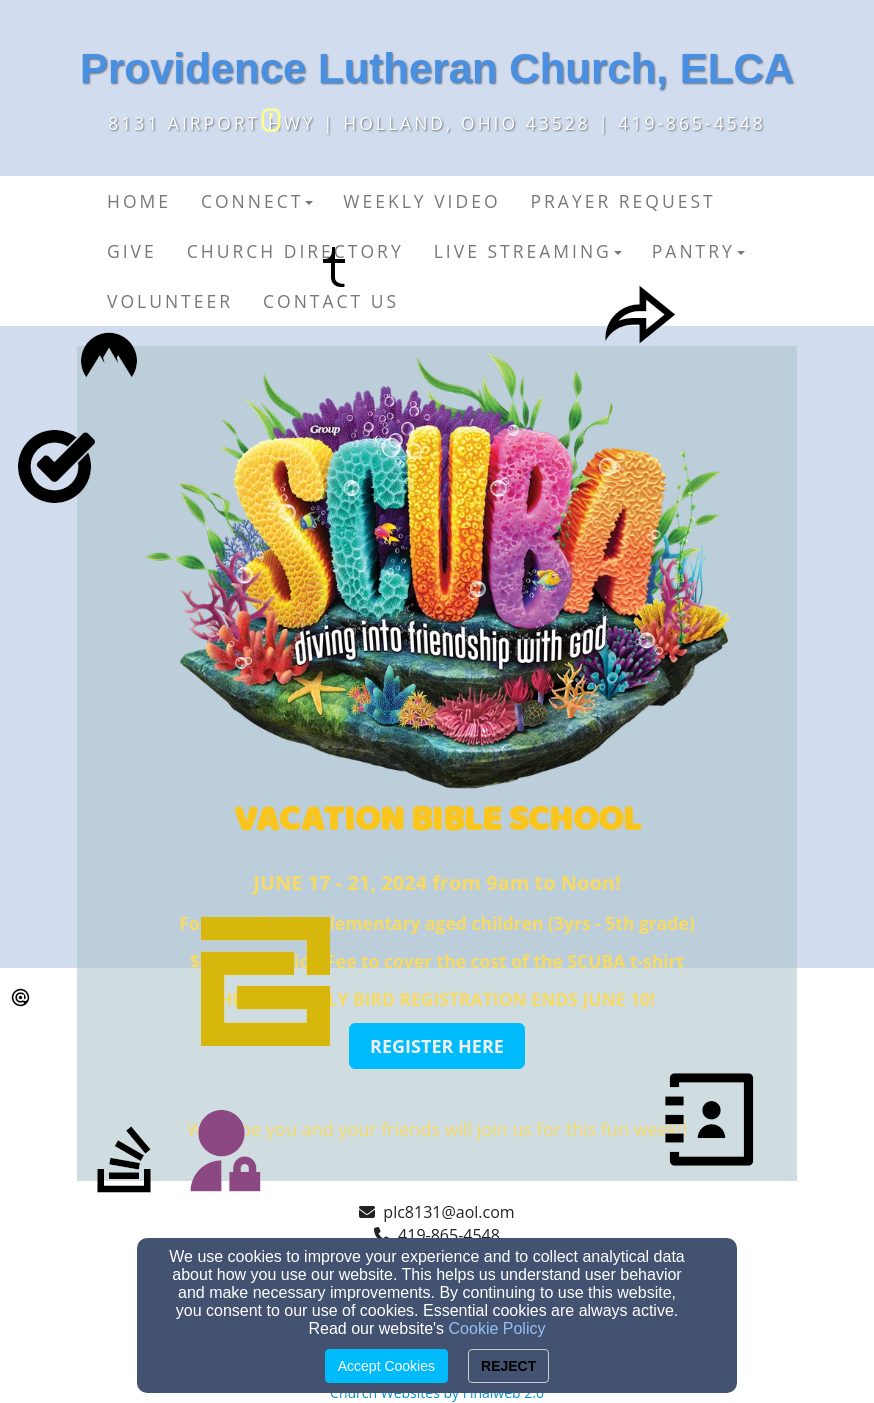 The width and height of the screenshot is (874, 1403). I want to click on visit stack overflow website, so click(124, 1159).